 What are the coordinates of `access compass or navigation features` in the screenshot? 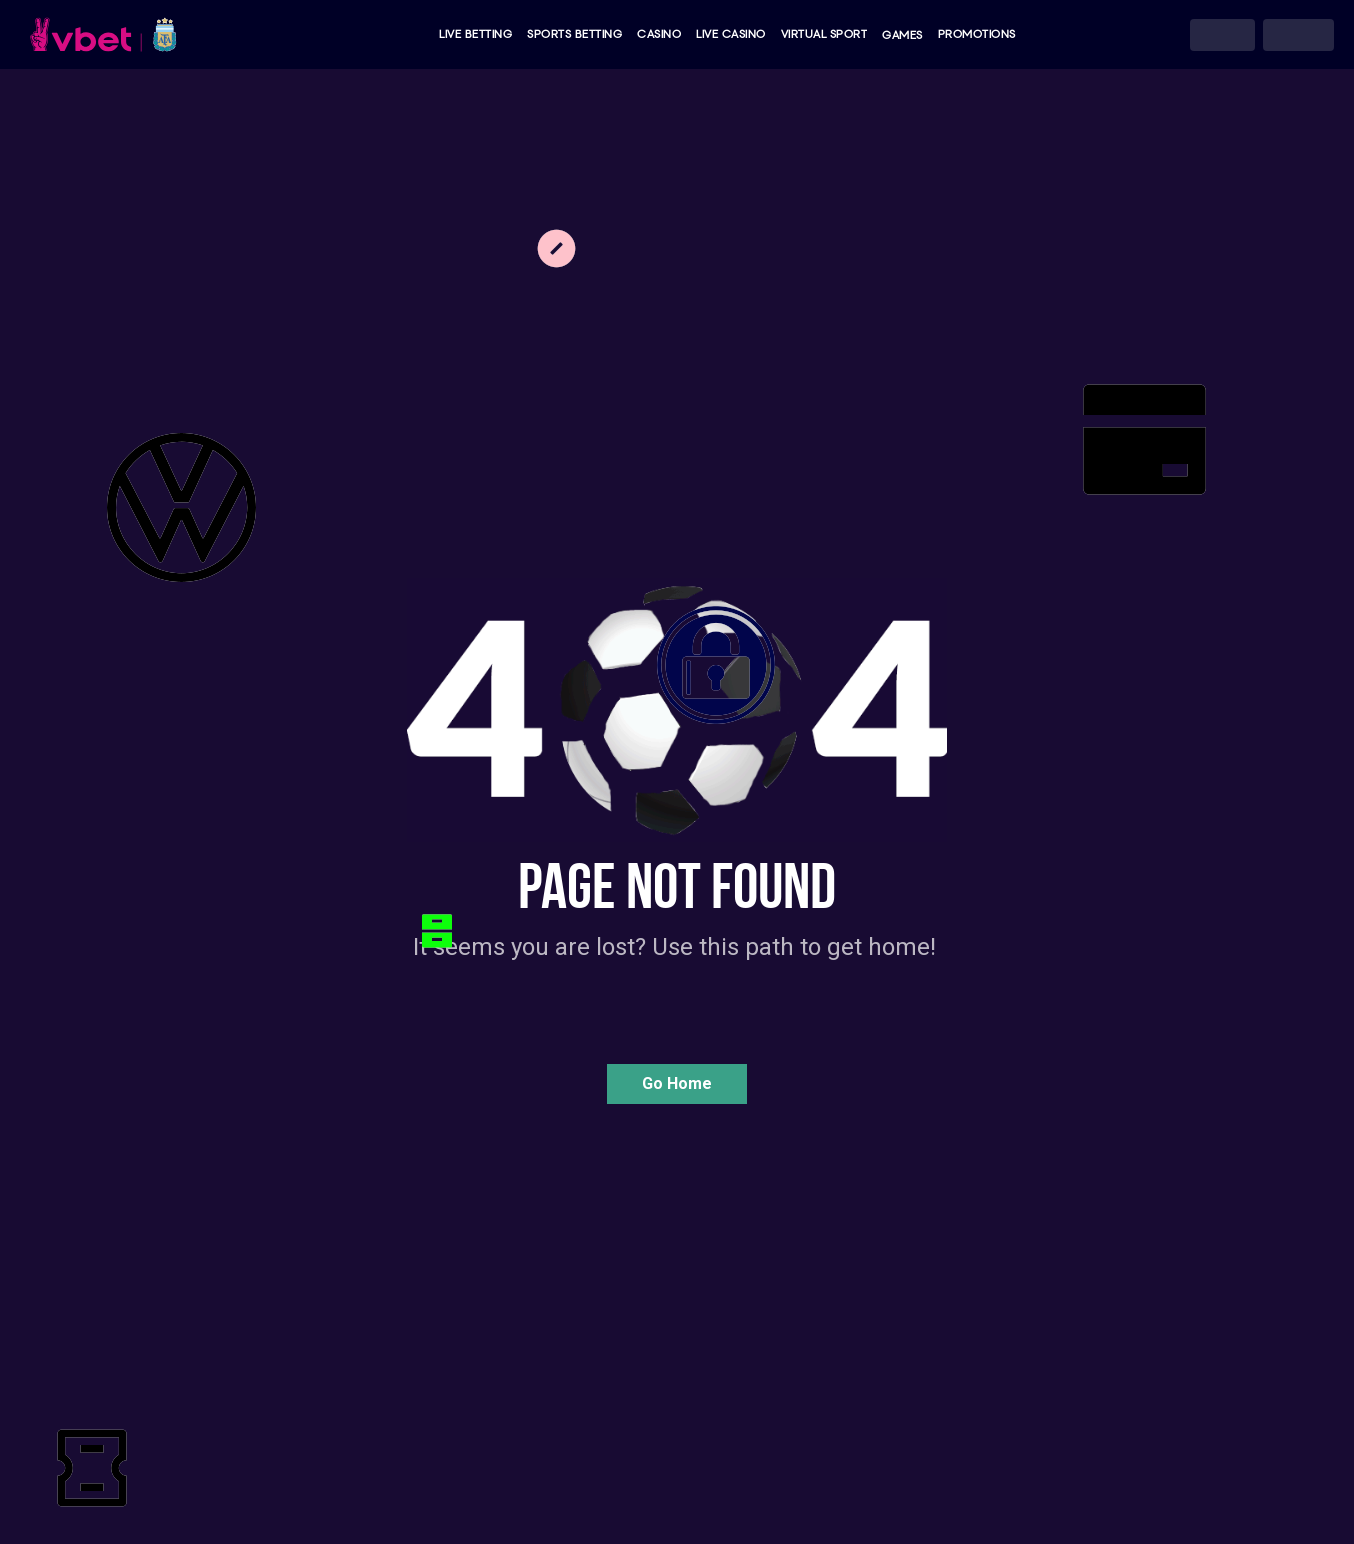 It's located at (556, 248).